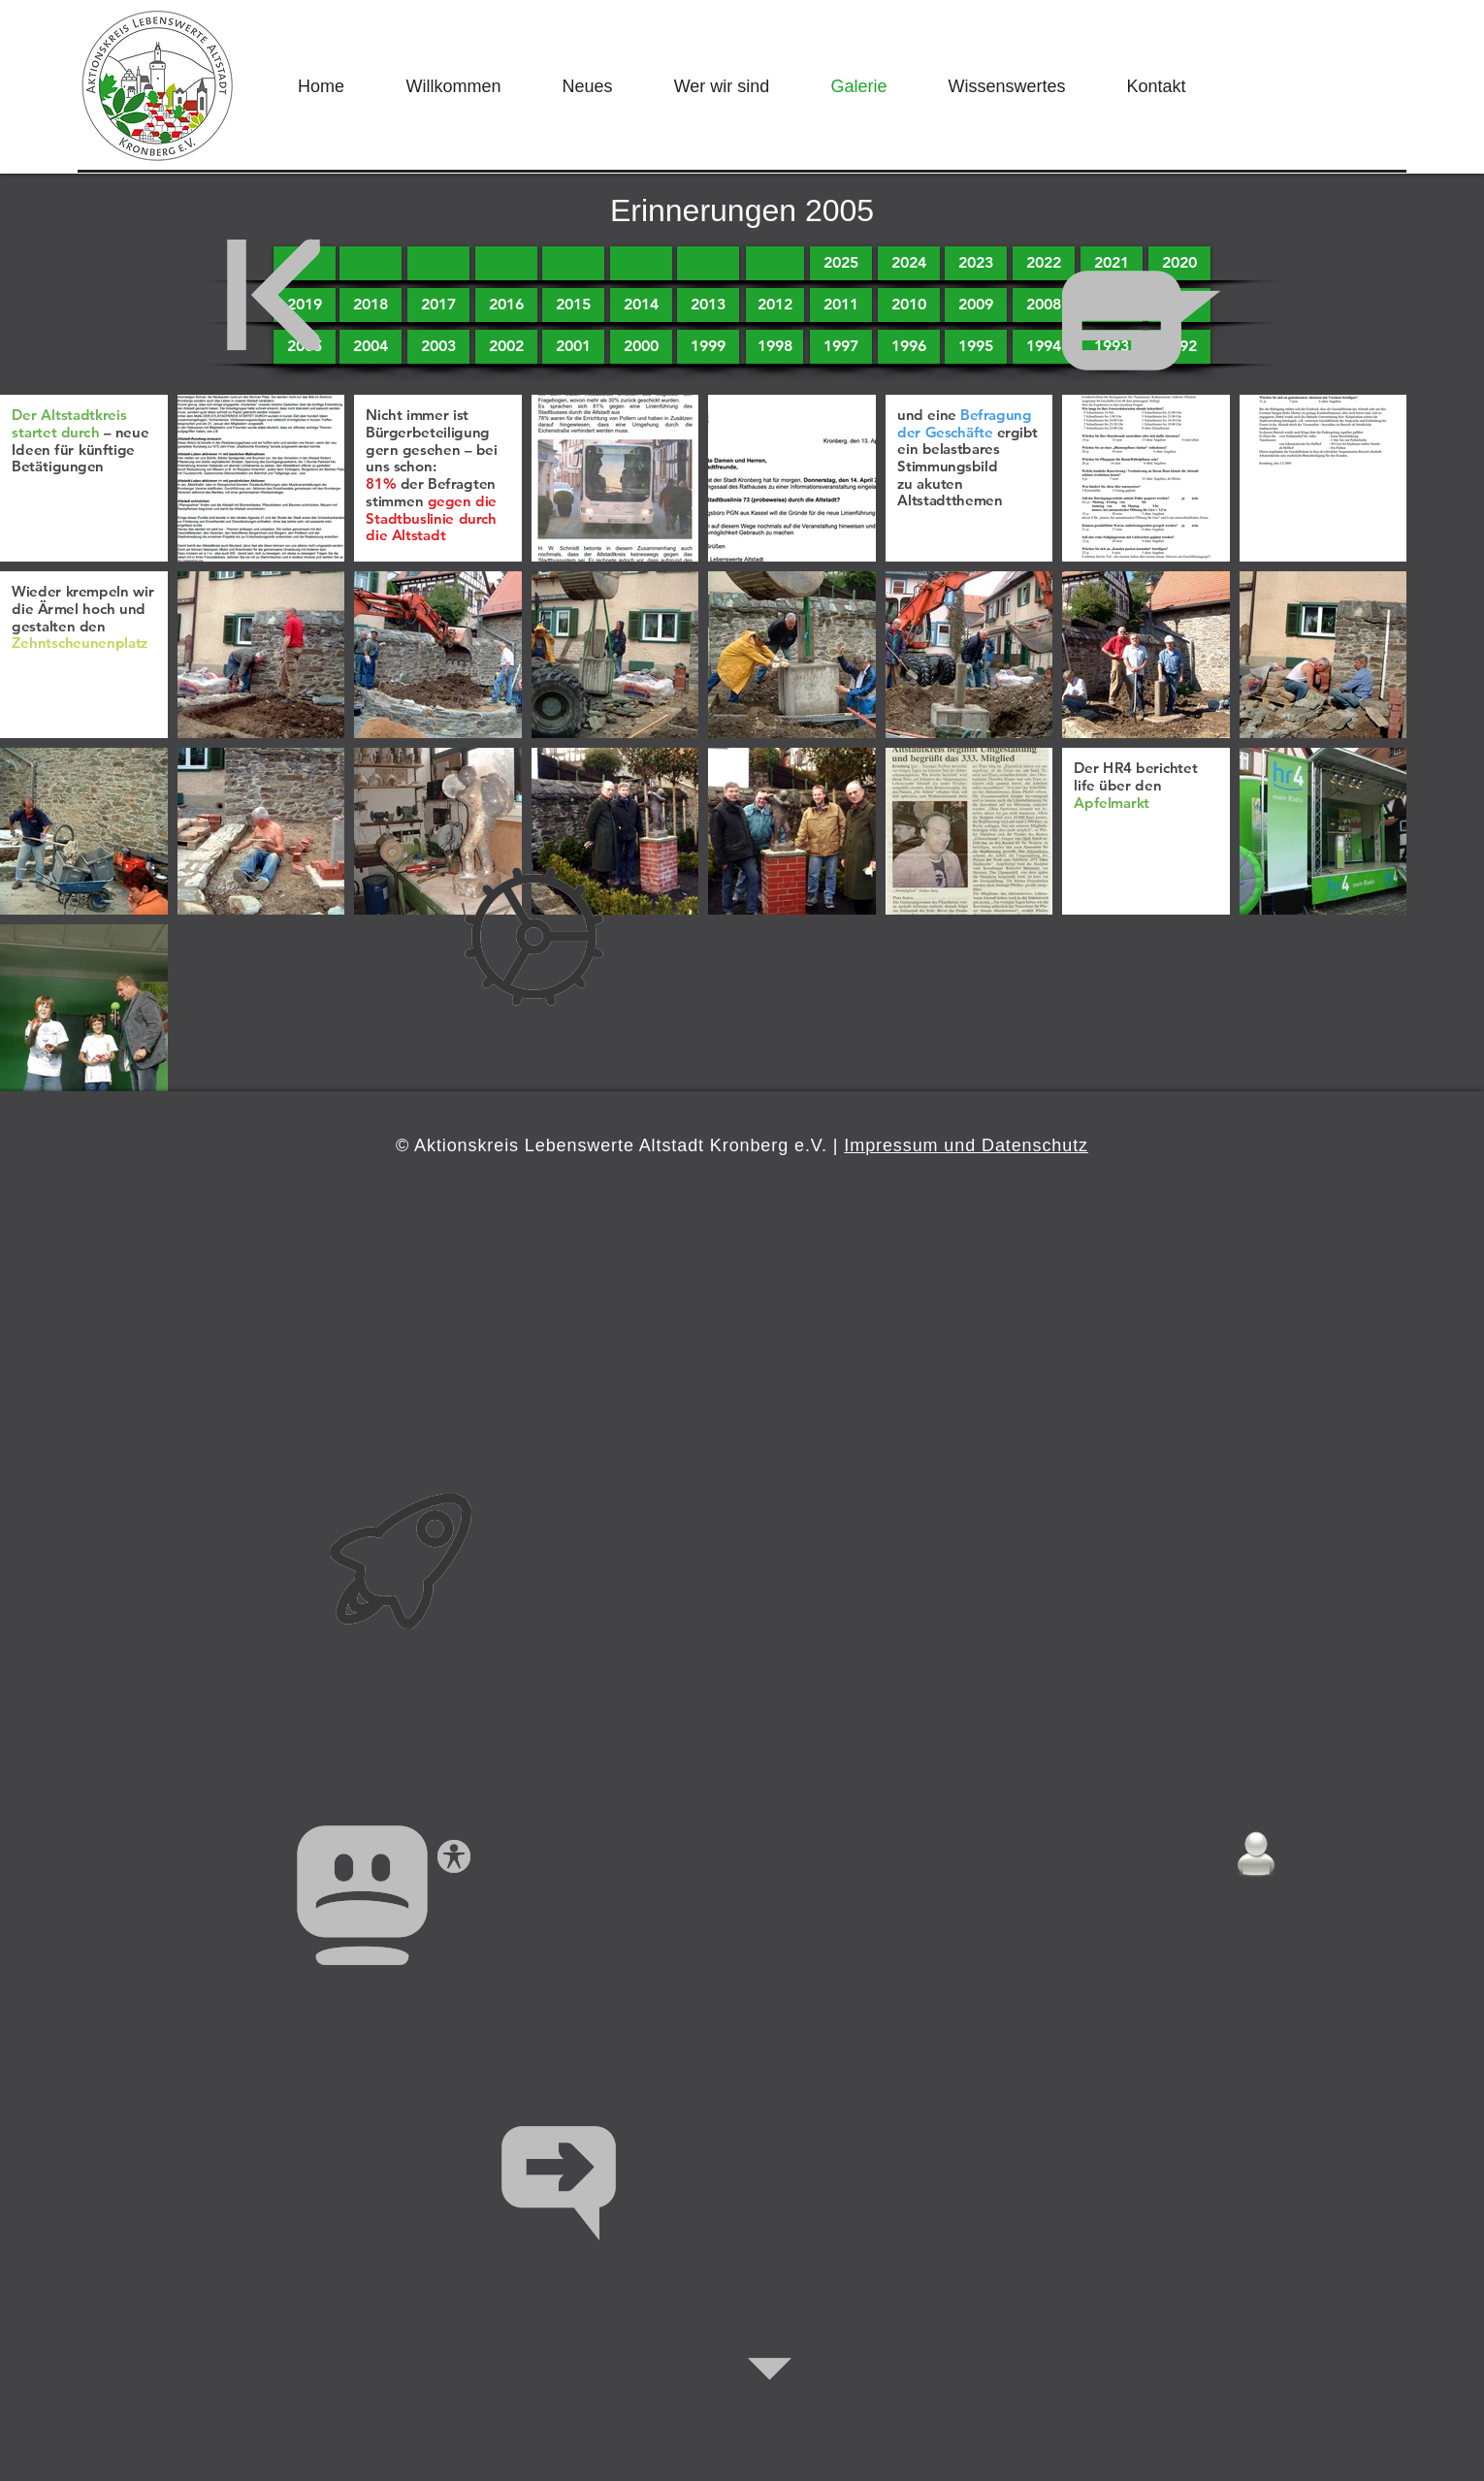 The height and width of the screenshot is (2481, 1484). What do you see at coordinates (401, 1561) in the screenshot?
I see `launch applications or open app drawer` at bounding box center [401, 1561].